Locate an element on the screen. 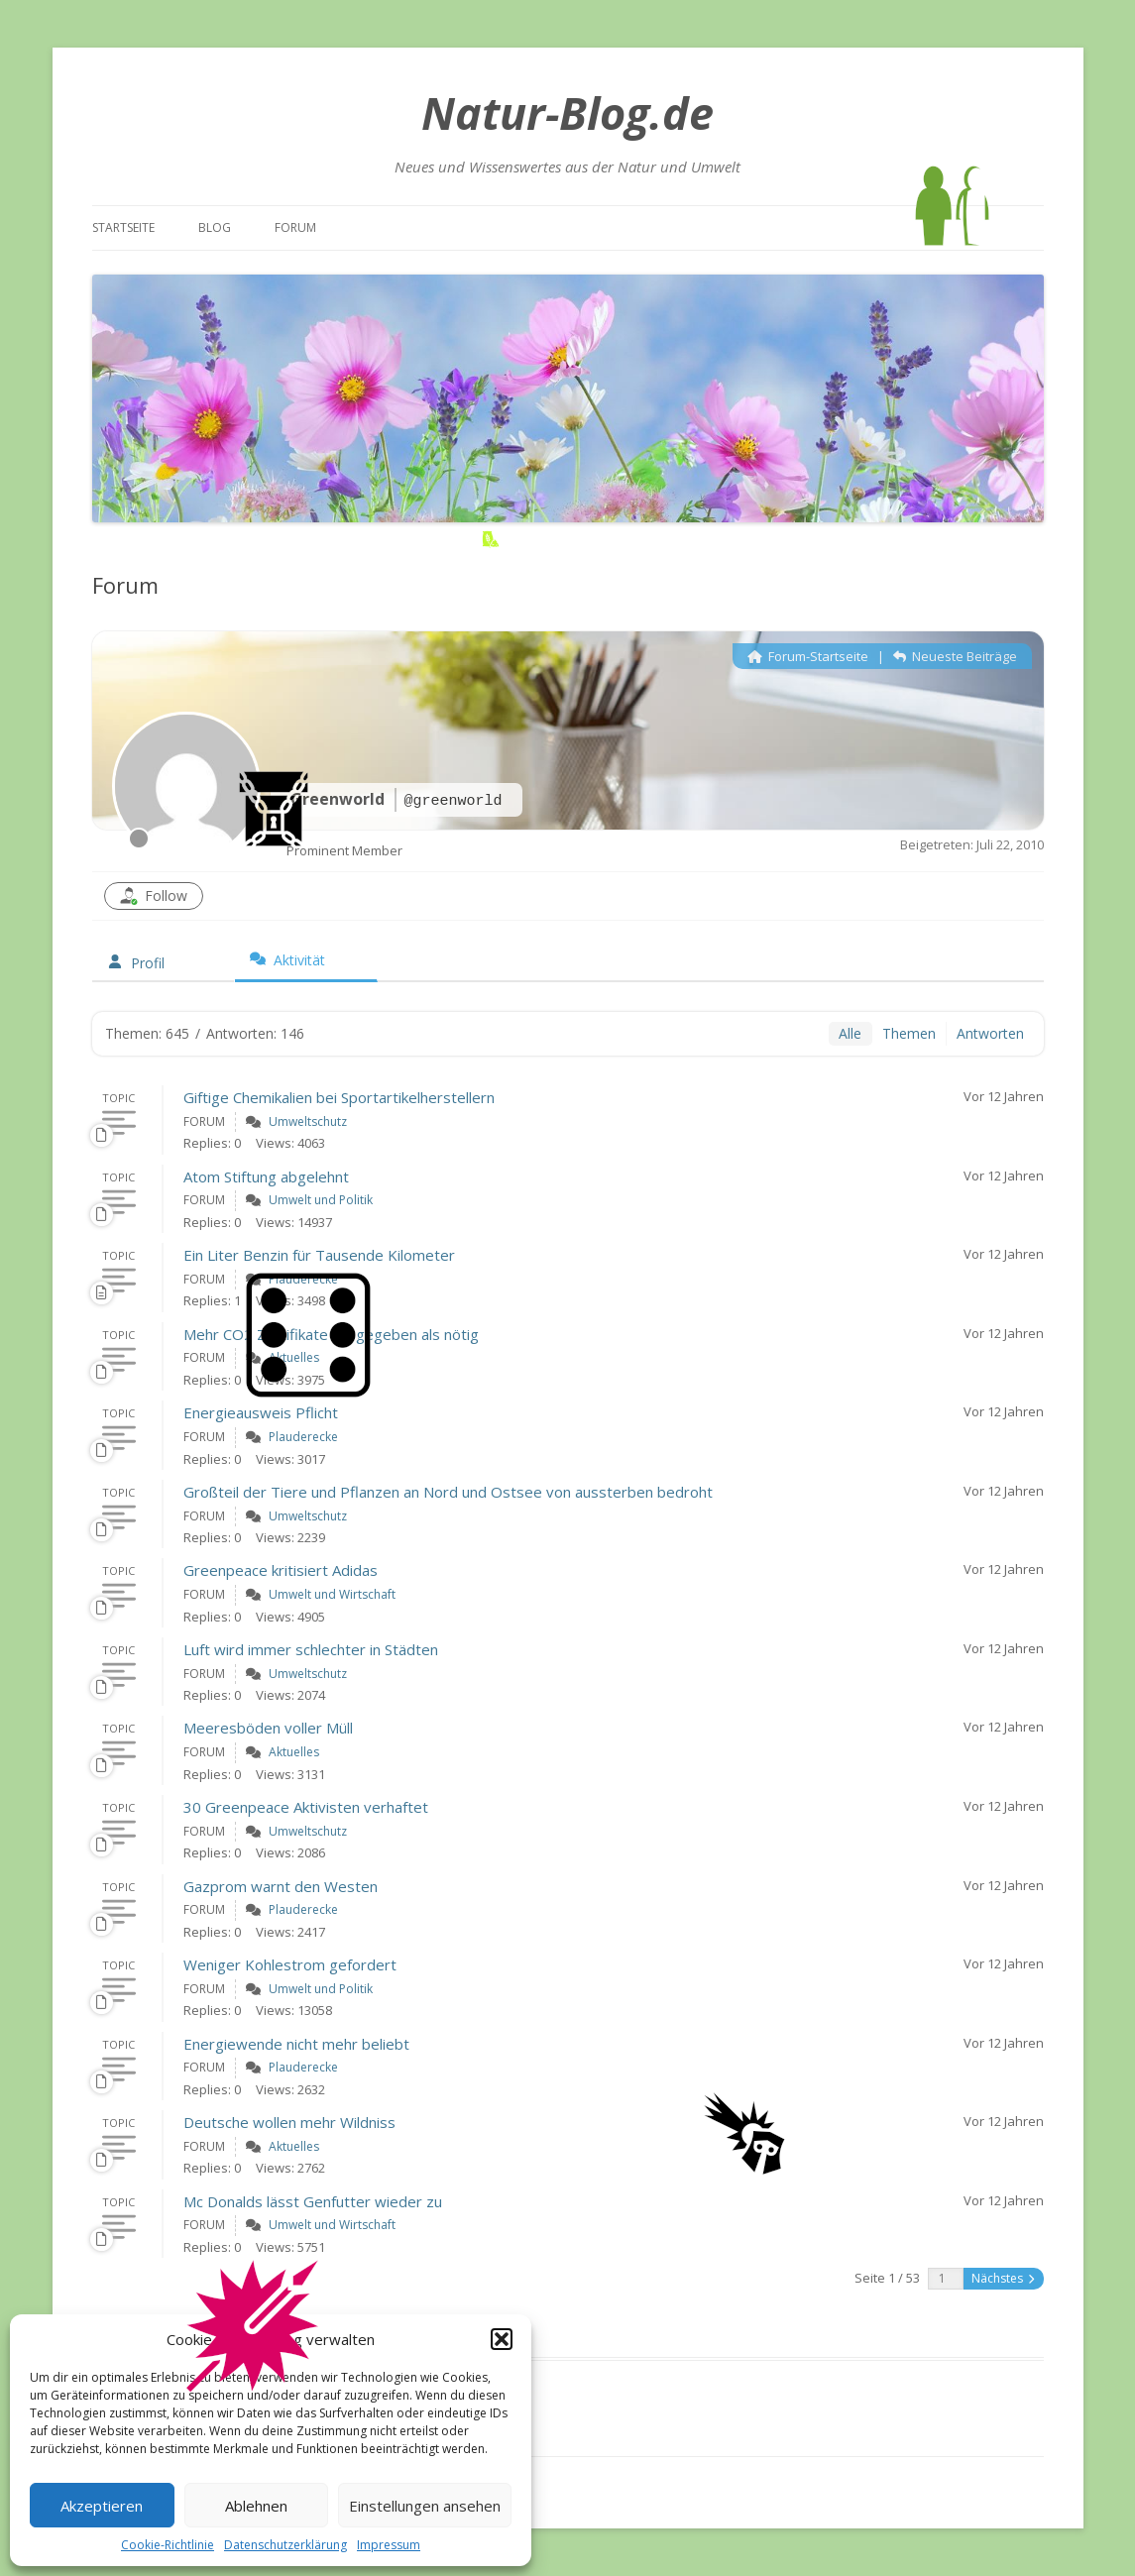 Image resolution: width=1135 pixels, height=2576 pixels. sun-based weapon or solar attack ability is located at coordinates (252, 2325).